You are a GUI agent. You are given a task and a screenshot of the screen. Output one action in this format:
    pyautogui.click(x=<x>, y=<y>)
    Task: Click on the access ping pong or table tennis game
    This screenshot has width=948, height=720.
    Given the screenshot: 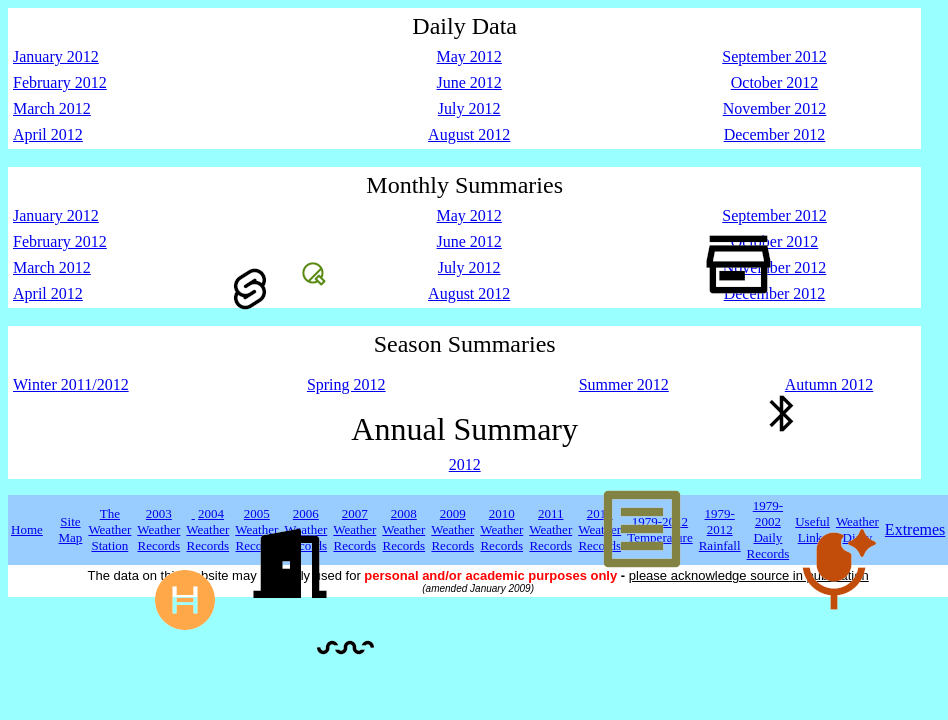 What is the action you would take?
    pyautogui.click(x=313, y=273)
    